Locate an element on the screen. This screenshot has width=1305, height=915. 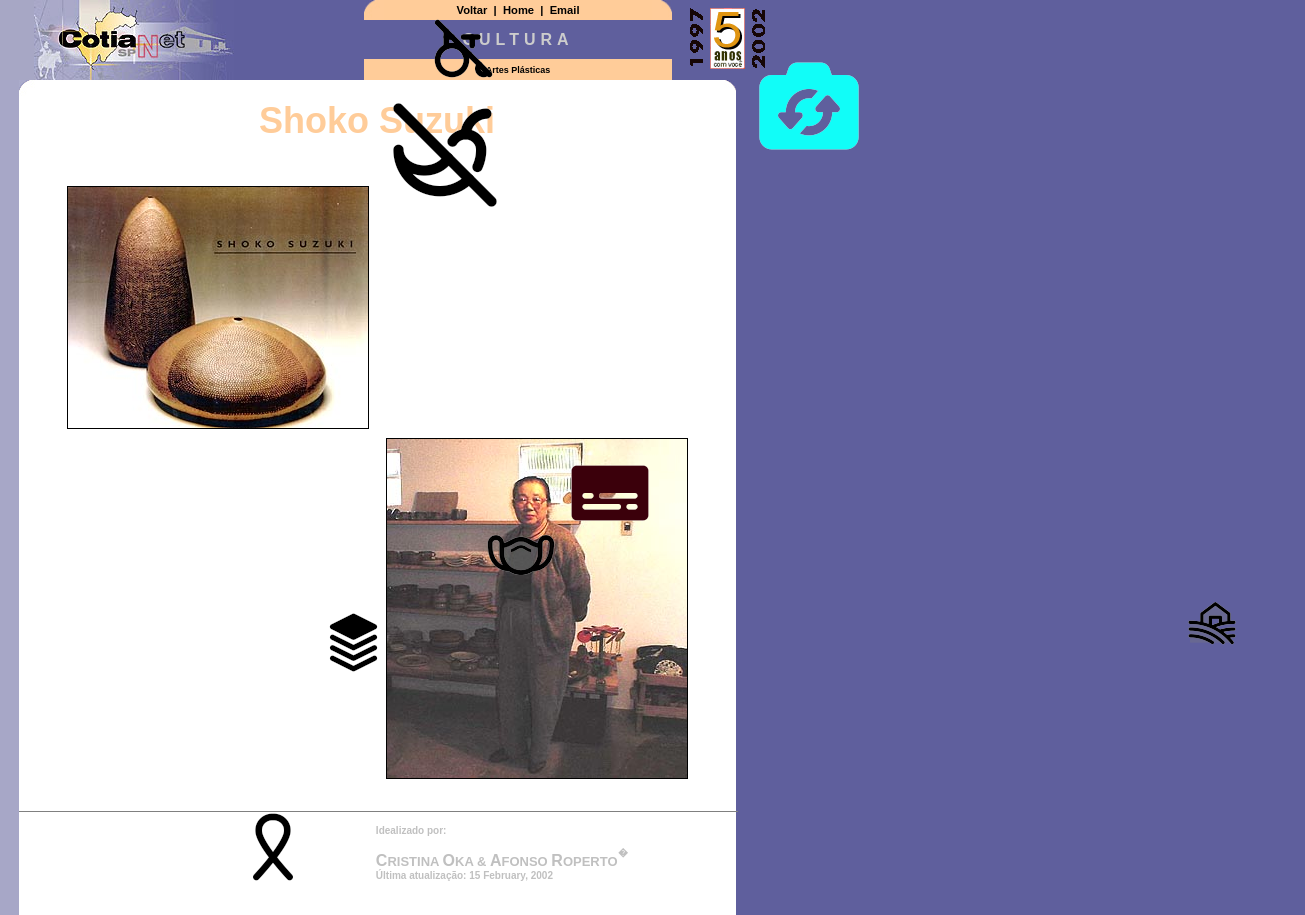
health awareness or medical cause symbol is located at coordinates (273, 847).